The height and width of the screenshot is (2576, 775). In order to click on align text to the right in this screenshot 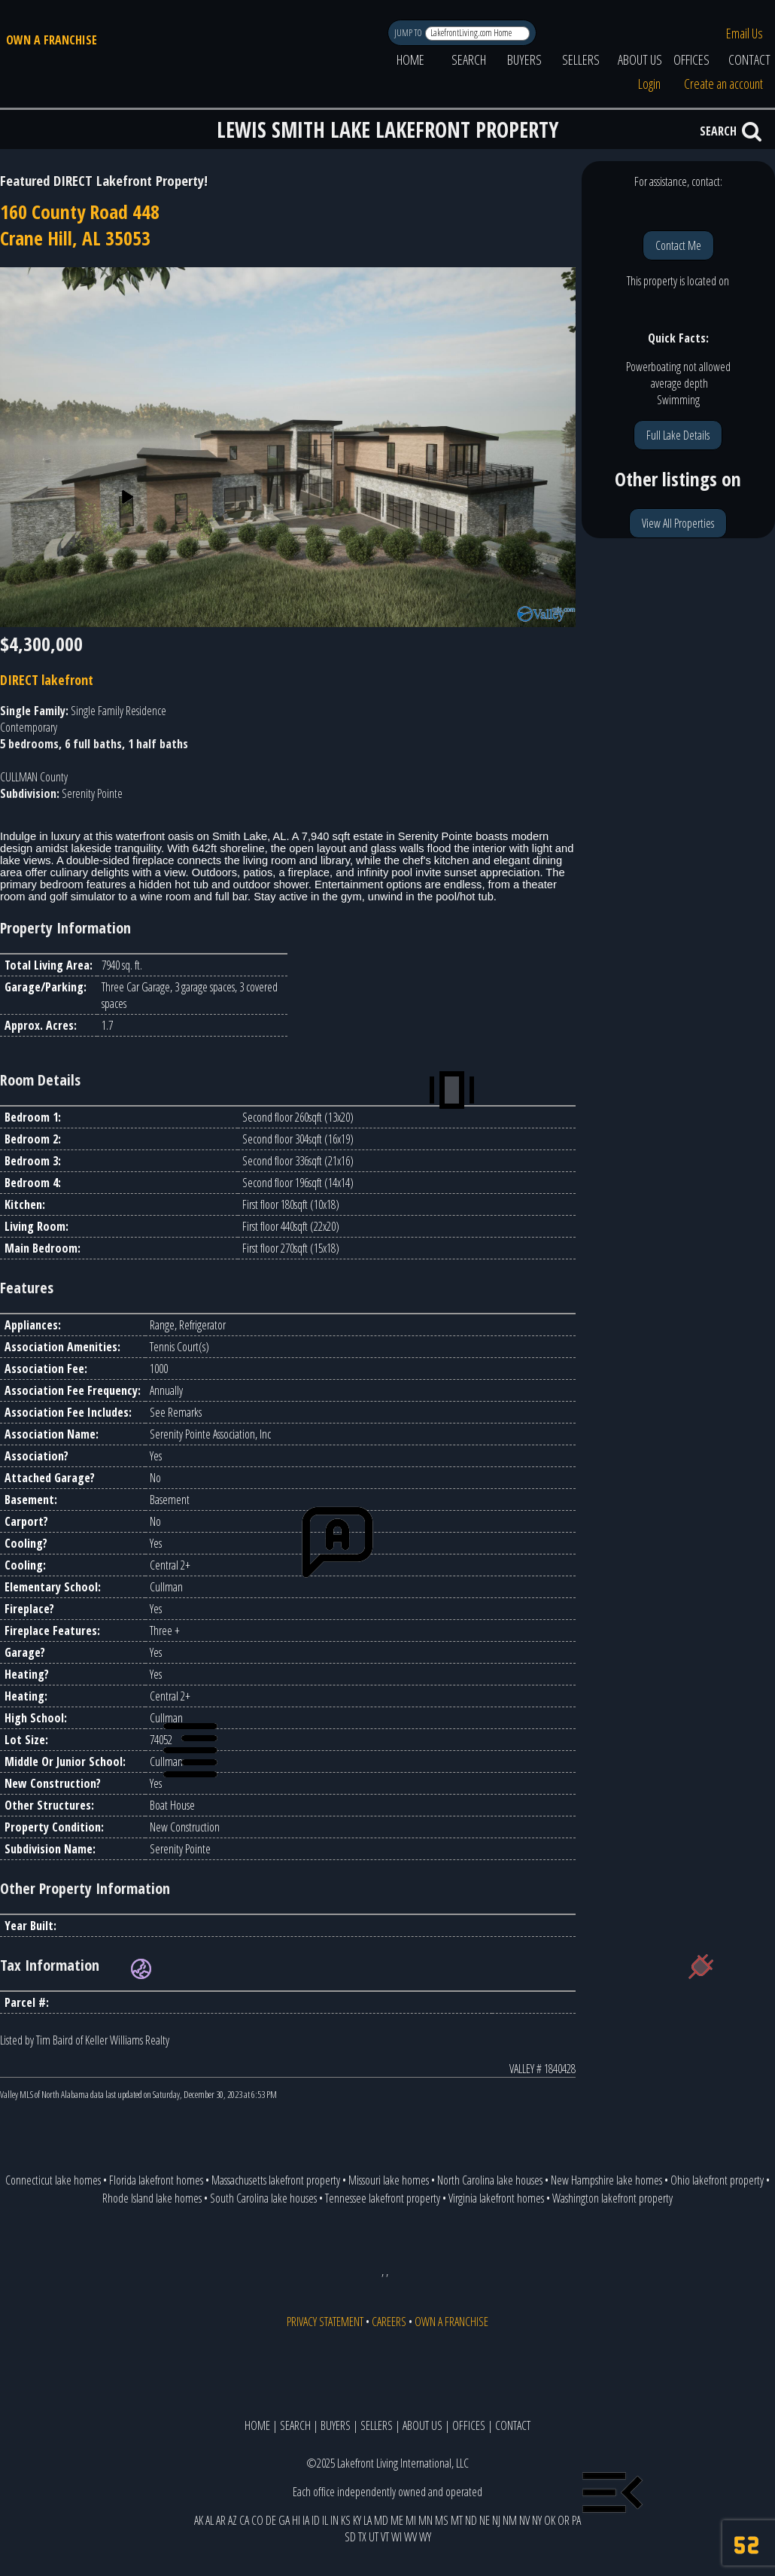, I will do `click(190, 1750)`.